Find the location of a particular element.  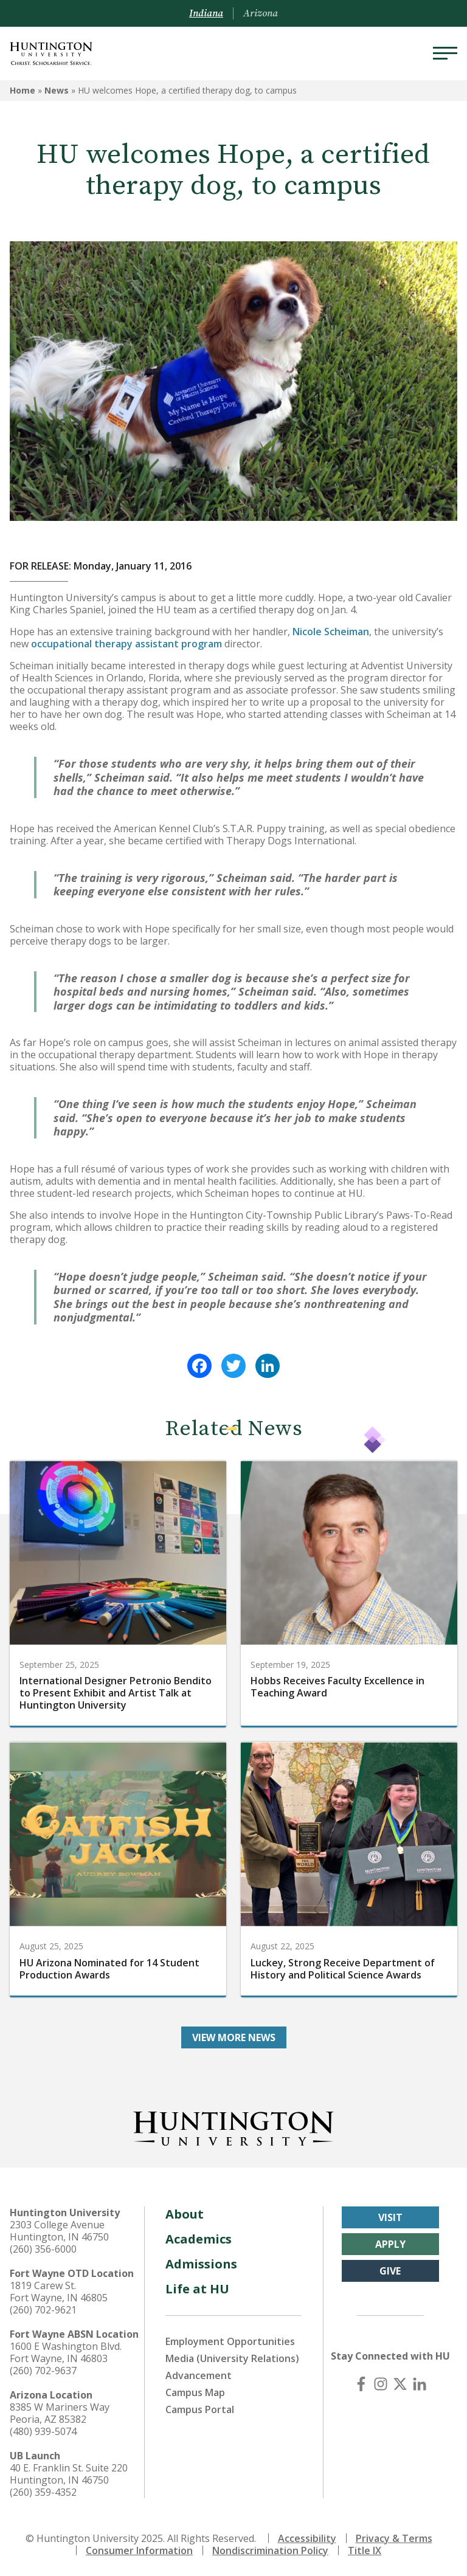

open livefront folder is located at coordinates (232, 1427).